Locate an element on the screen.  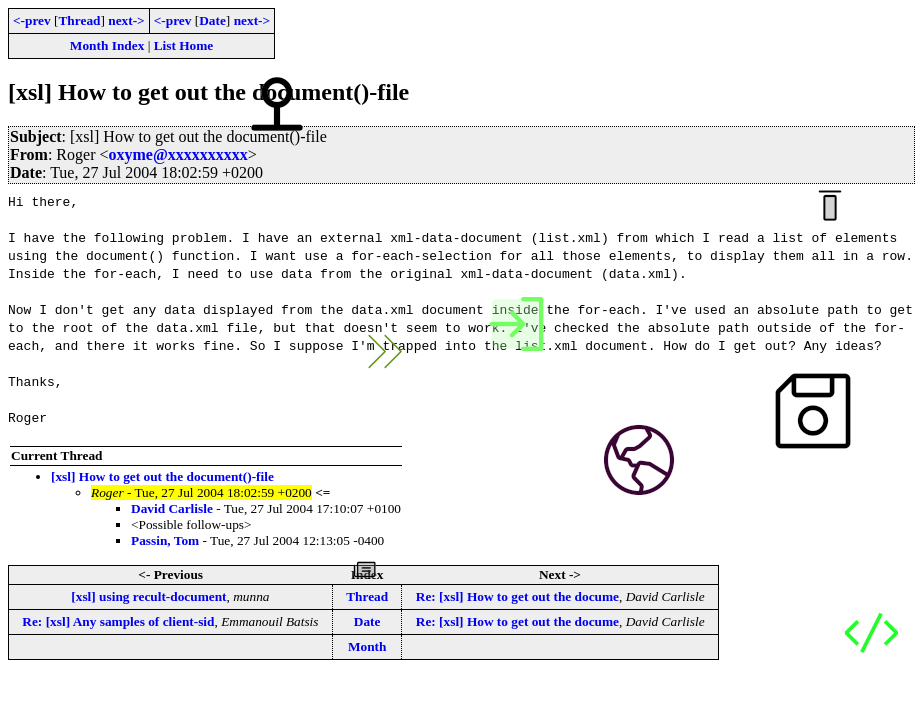
switch to western hemisphere region is located at coordinates (639, 460).